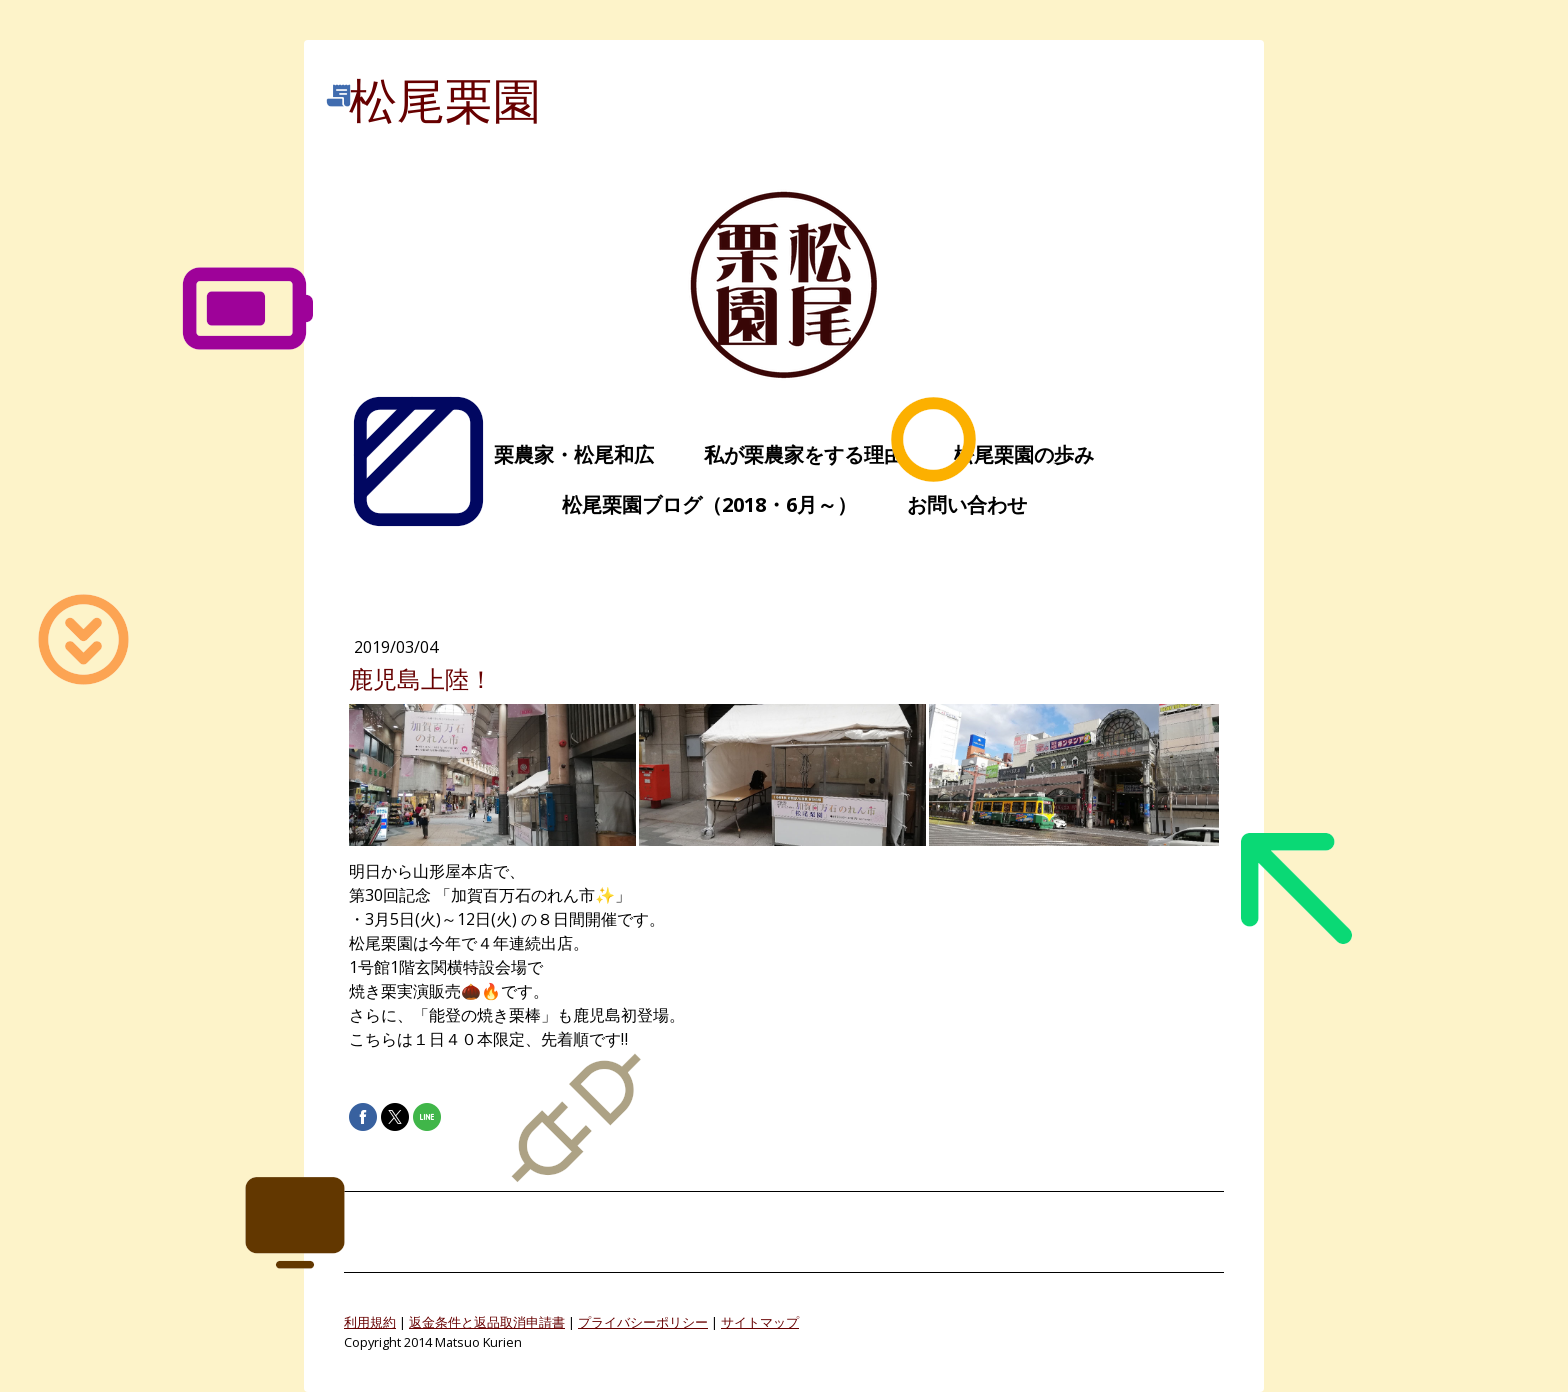  I want to click on disconnect from debug session, so click(578, 1120).